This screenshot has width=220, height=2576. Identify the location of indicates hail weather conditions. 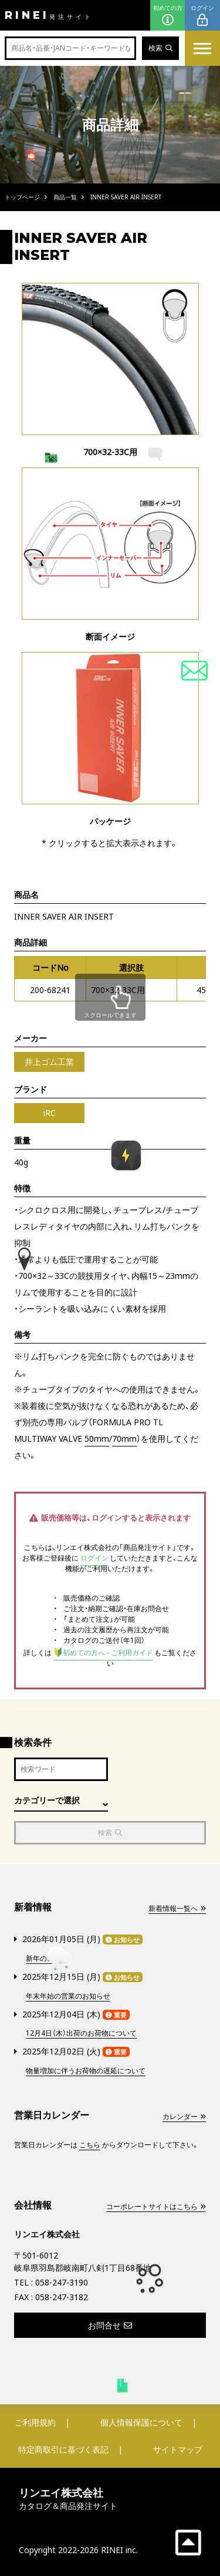
(59, 1958).